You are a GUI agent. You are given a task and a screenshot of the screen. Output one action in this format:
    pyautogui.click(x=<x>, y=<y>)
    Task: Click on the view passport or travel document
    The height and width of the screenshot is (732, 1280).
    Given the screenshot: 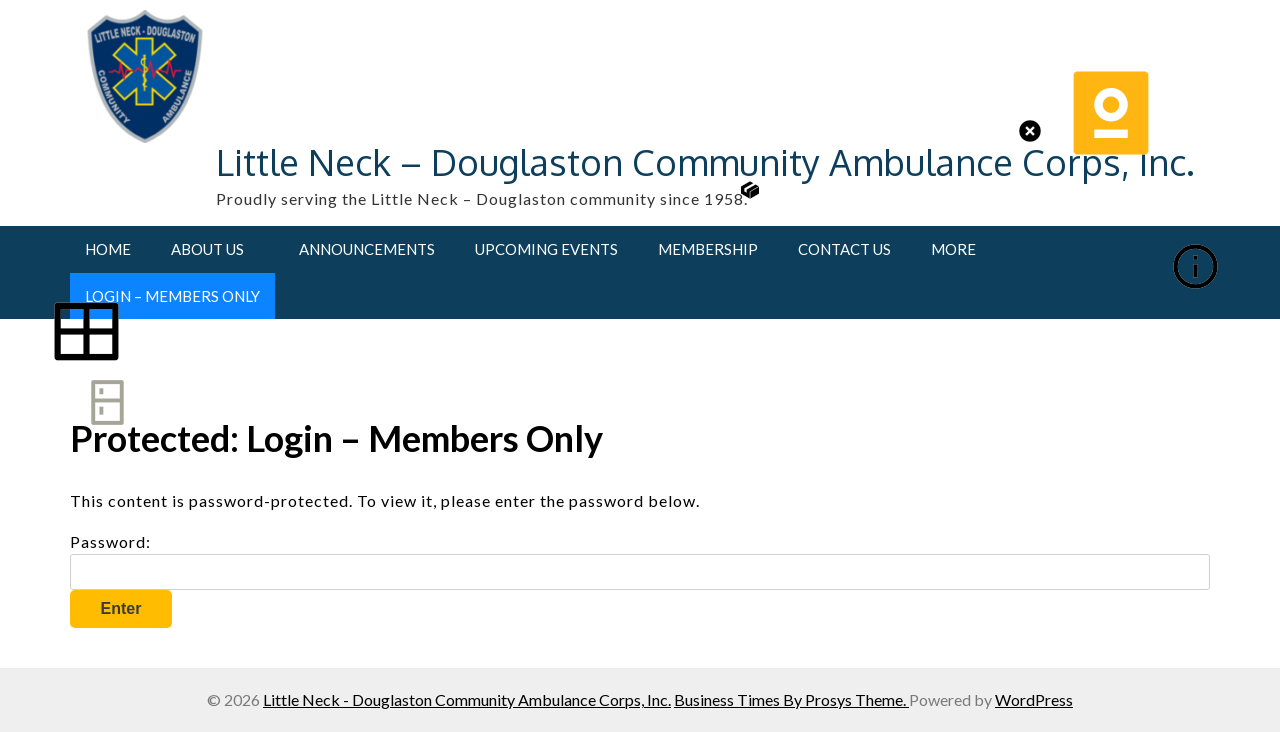 What is the action you would take?
    pyautogui.click(x=1111, y=113)
    